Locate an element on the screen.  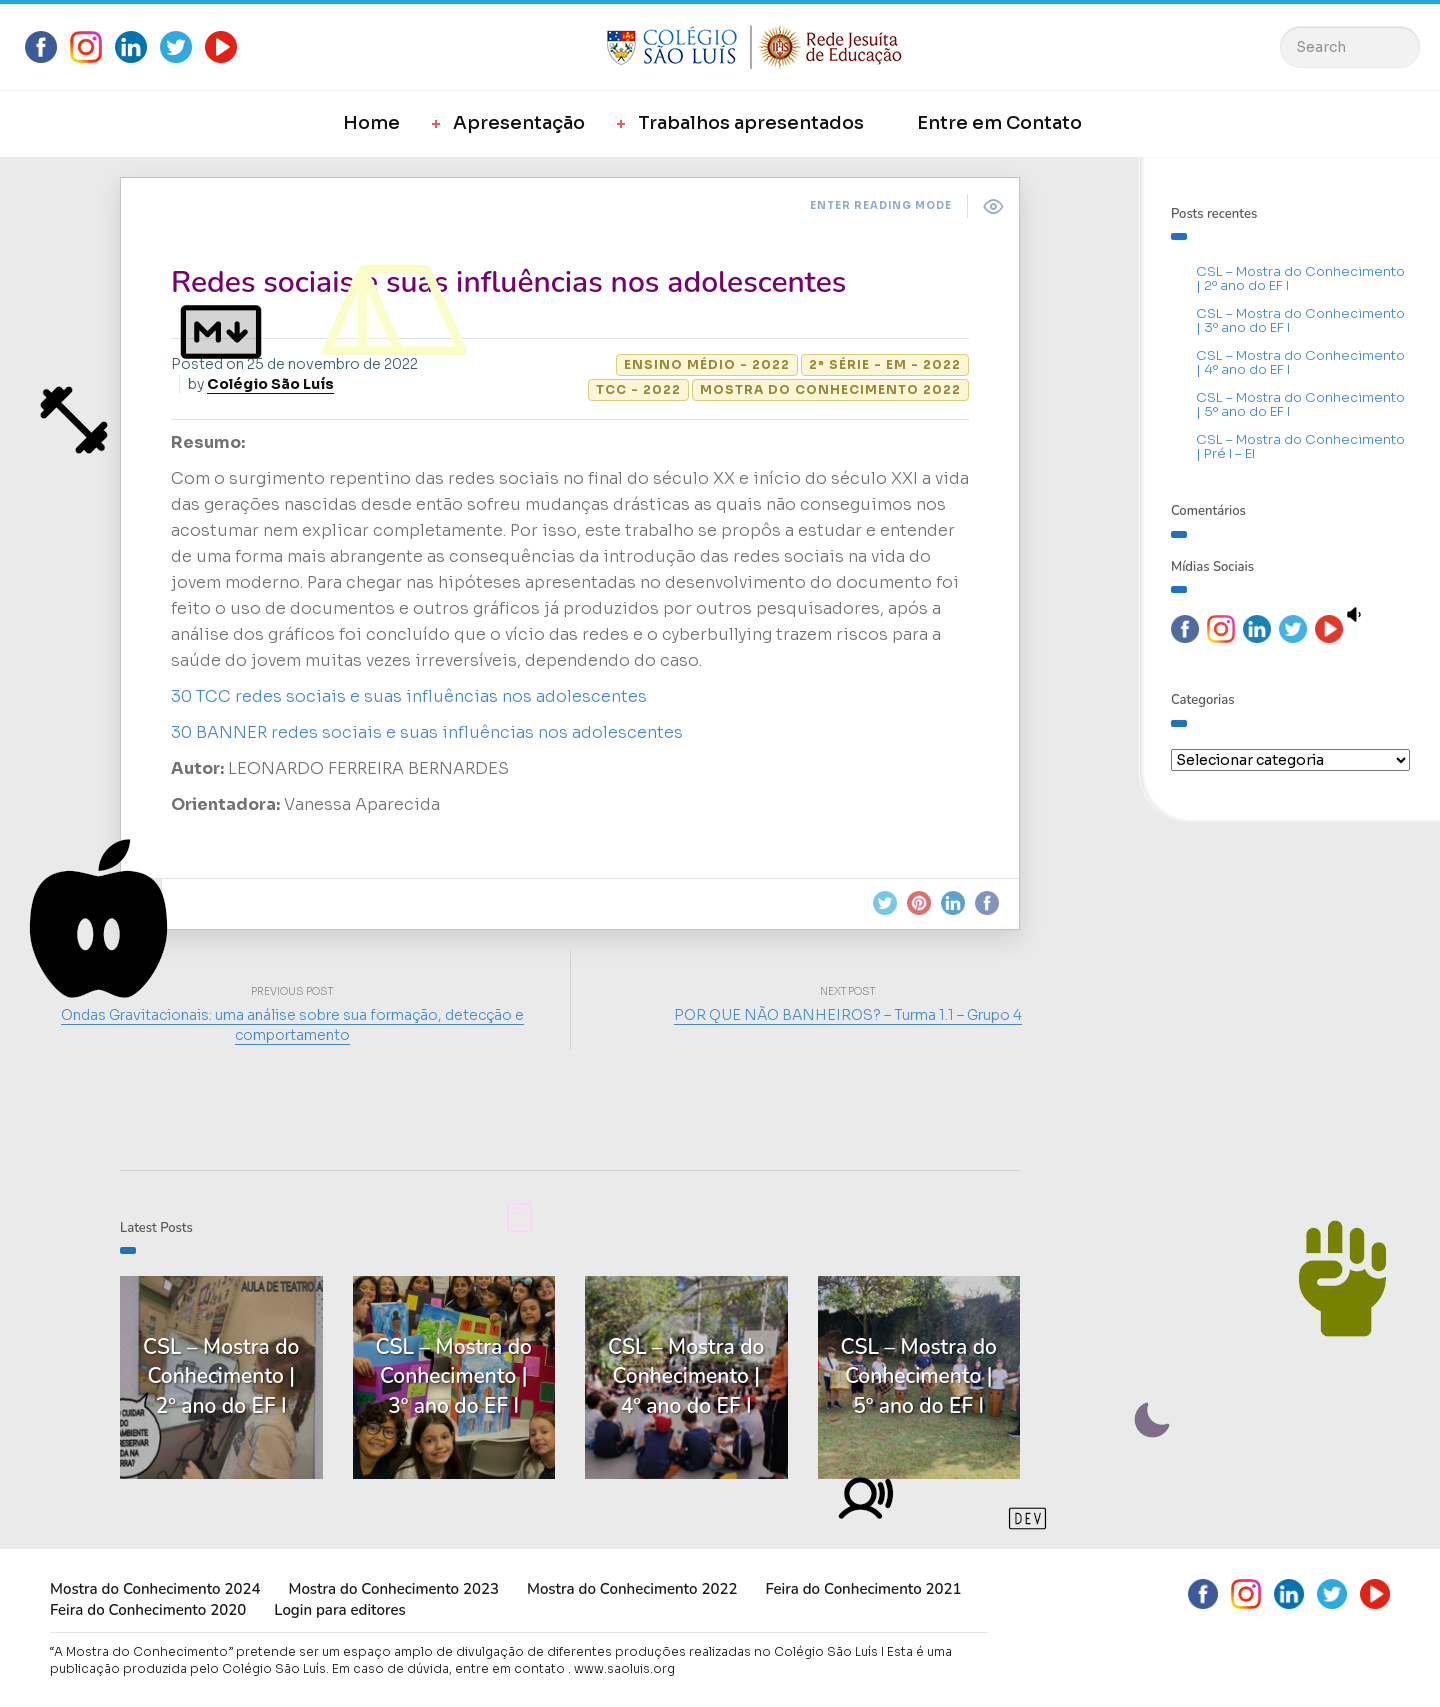
indicates markdown formatting is supported is located at coordinates (221, 332).